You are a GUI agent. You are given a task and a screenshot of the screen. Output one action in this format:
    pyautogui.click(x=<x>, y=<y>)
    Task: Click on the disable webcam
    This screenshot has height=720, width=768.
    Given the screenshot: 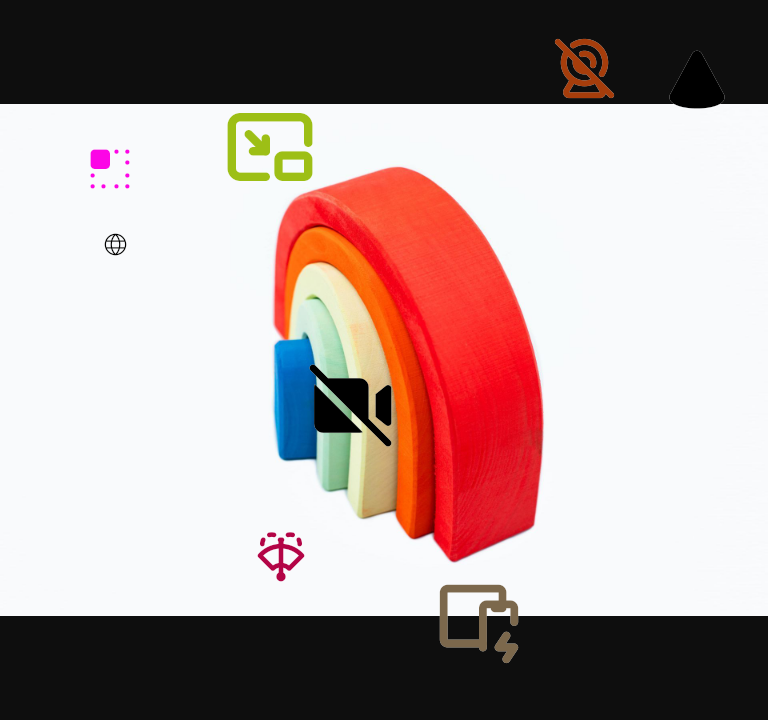 What is the action you would take?
    pyautogui.click(x=584, y=68)
    